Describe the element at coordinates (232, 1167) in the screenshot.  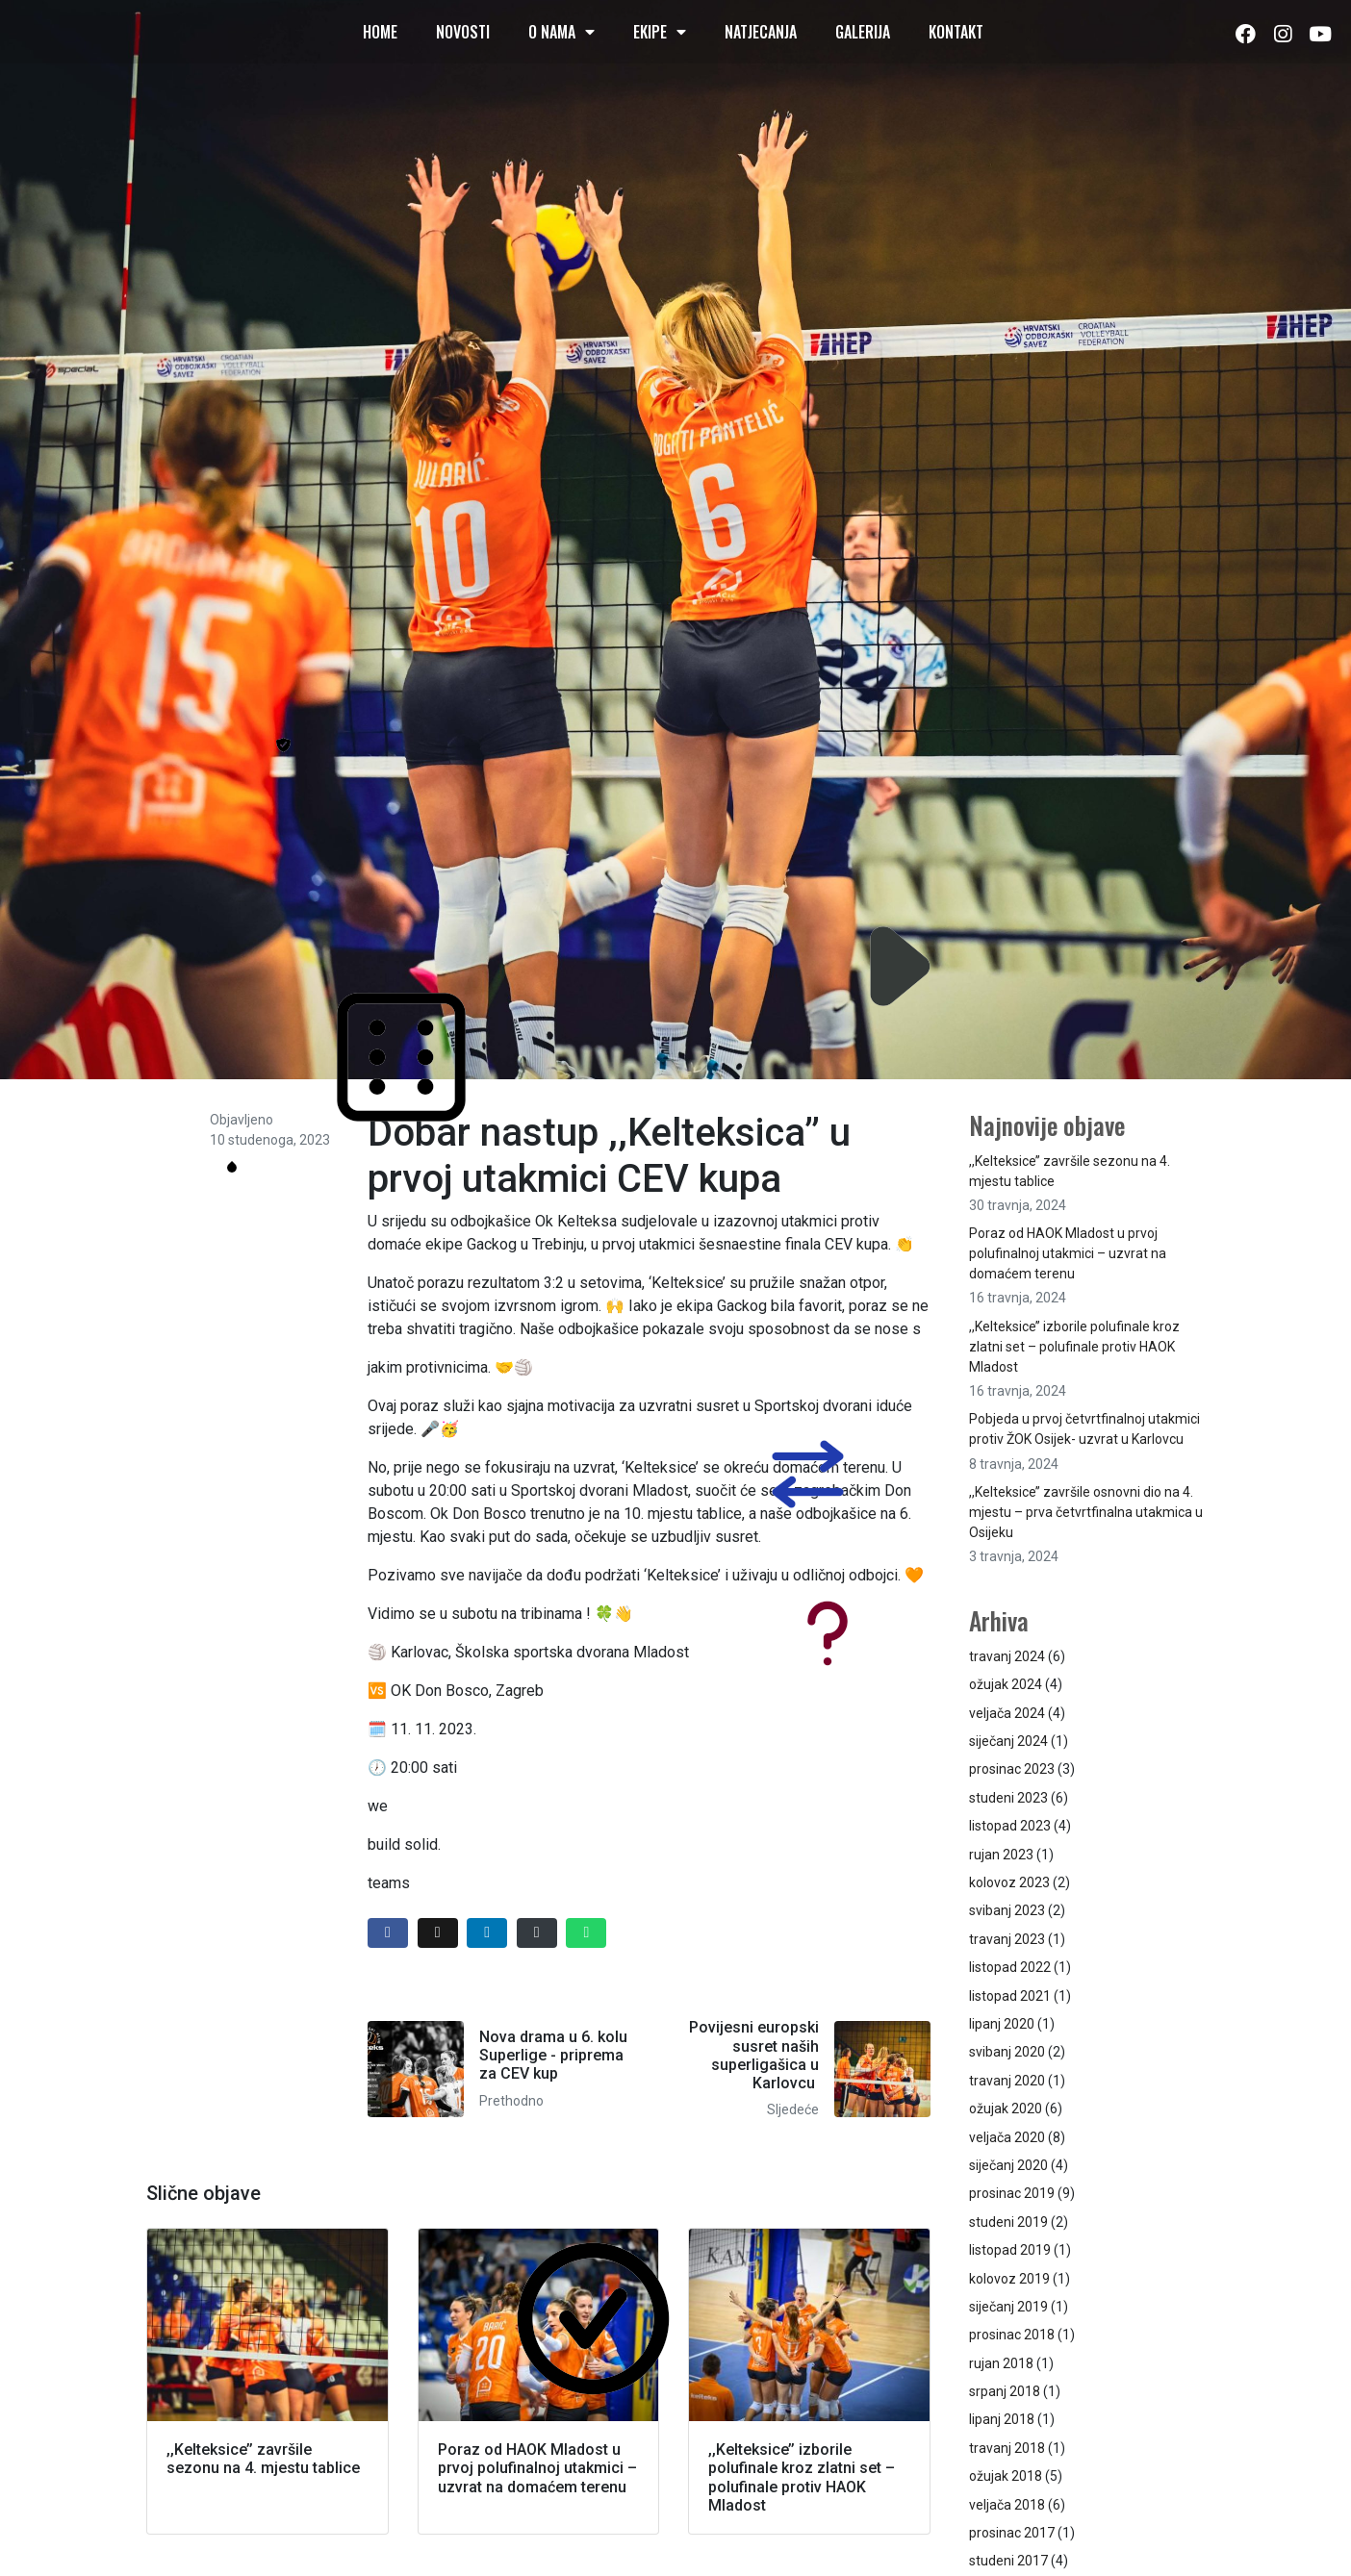
I see `adjust water or hydration settings` at that location.